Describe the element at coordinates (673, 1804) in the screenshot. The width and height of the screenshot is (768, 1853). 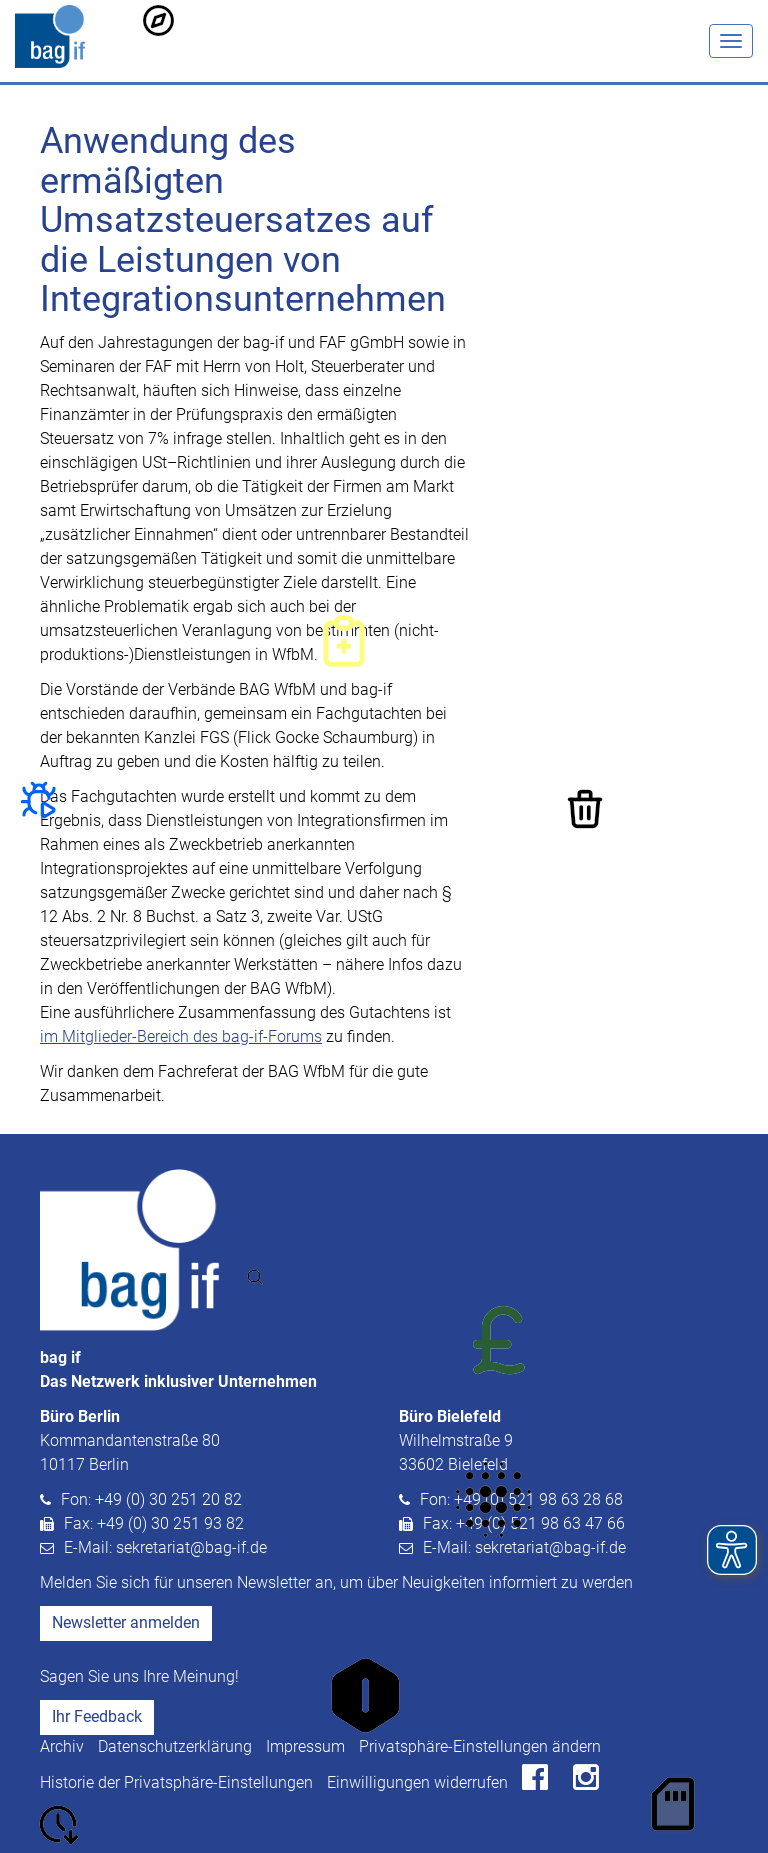
I see `access sd card storage` at that location.